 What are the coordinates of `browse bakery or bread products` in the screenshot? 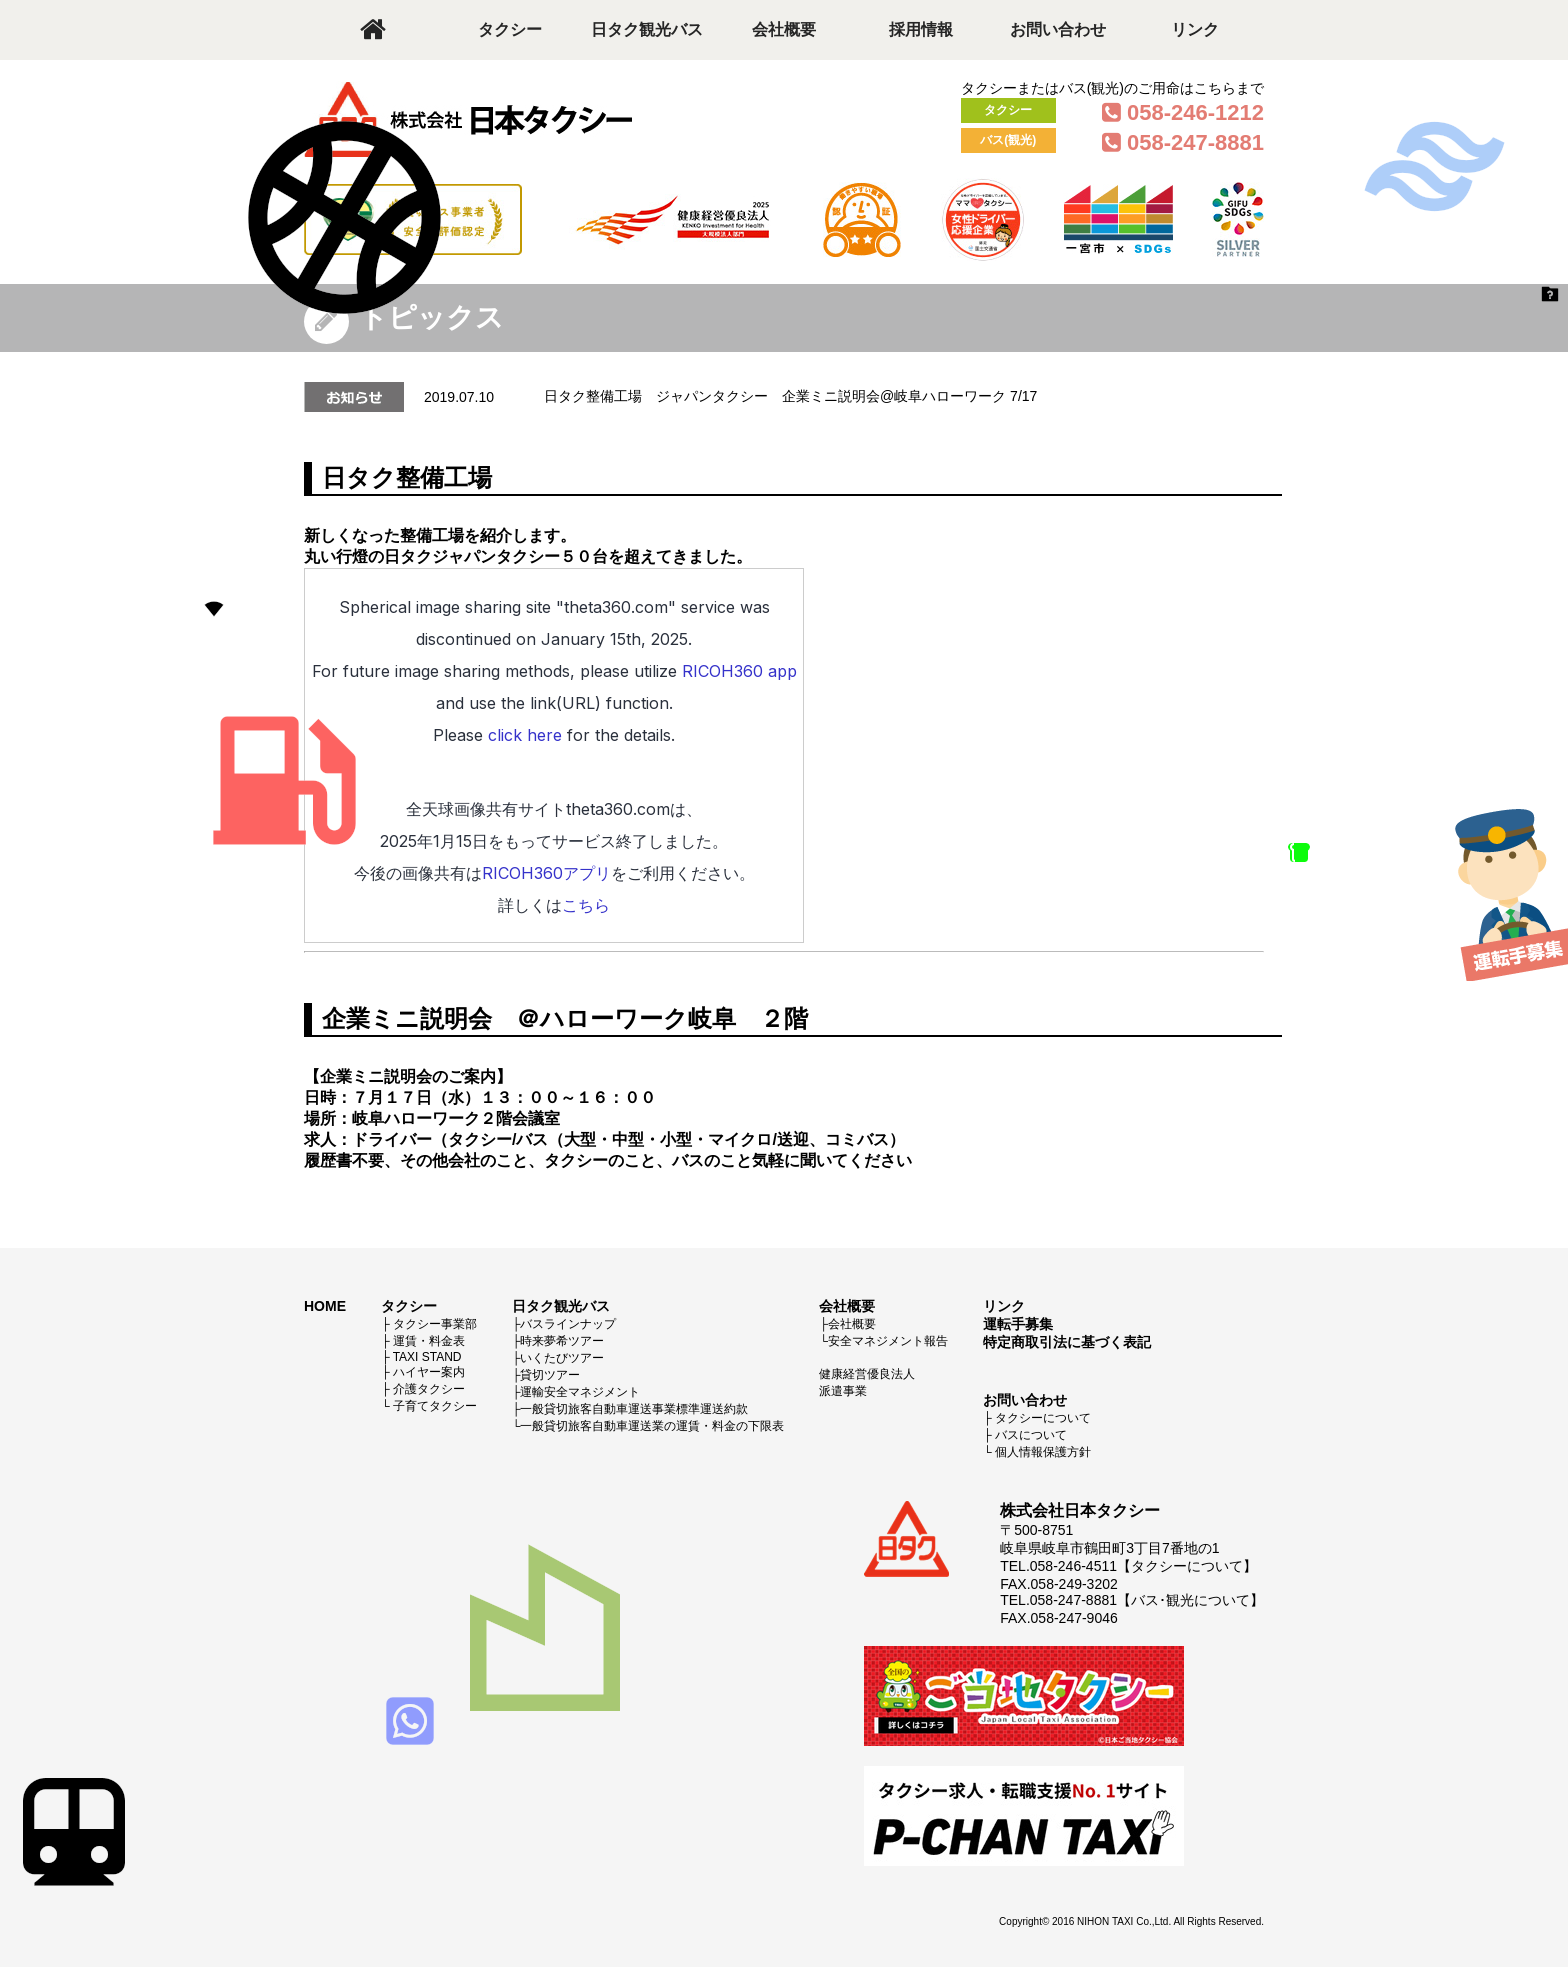 It's located at (1299, 852).